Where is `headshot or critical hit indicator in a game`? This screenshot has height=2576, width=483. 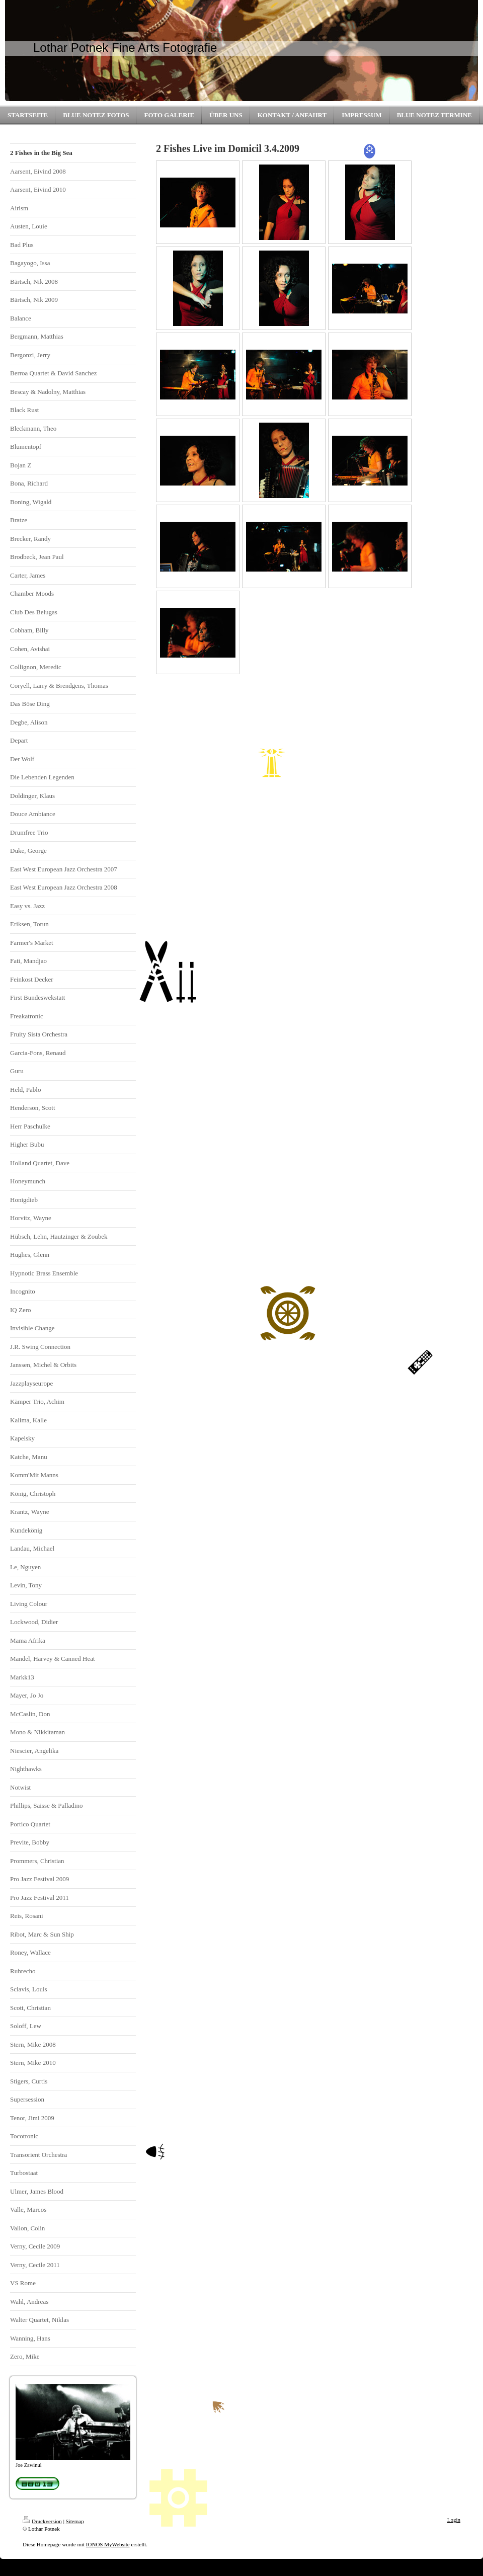
headshot or critical hit indicator in a game is located at coordinates (369, 151).